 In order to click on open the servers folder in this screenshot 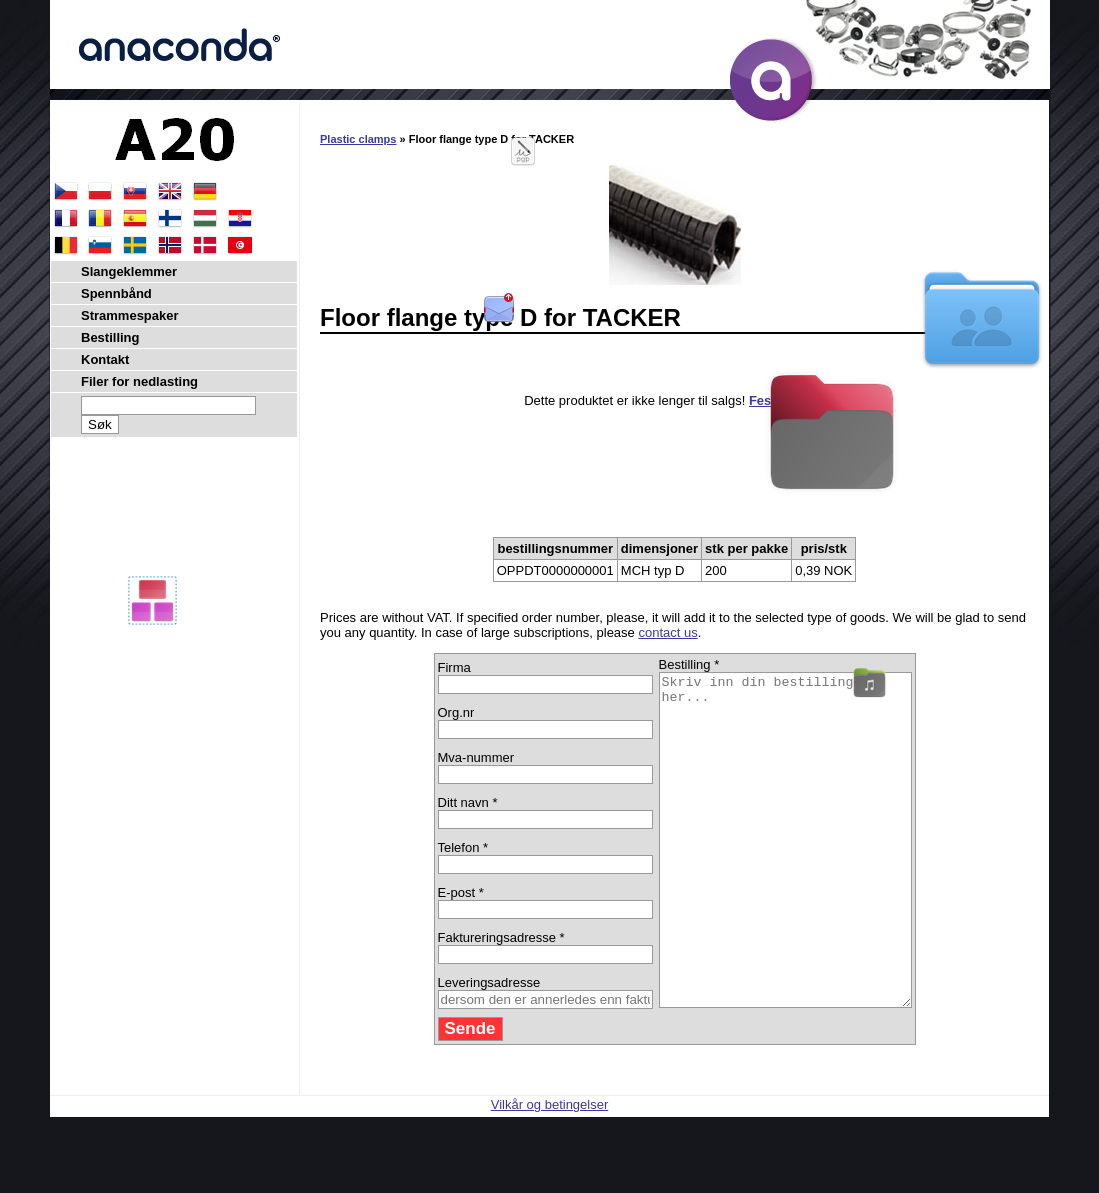, I will do `click(982, 318)`.